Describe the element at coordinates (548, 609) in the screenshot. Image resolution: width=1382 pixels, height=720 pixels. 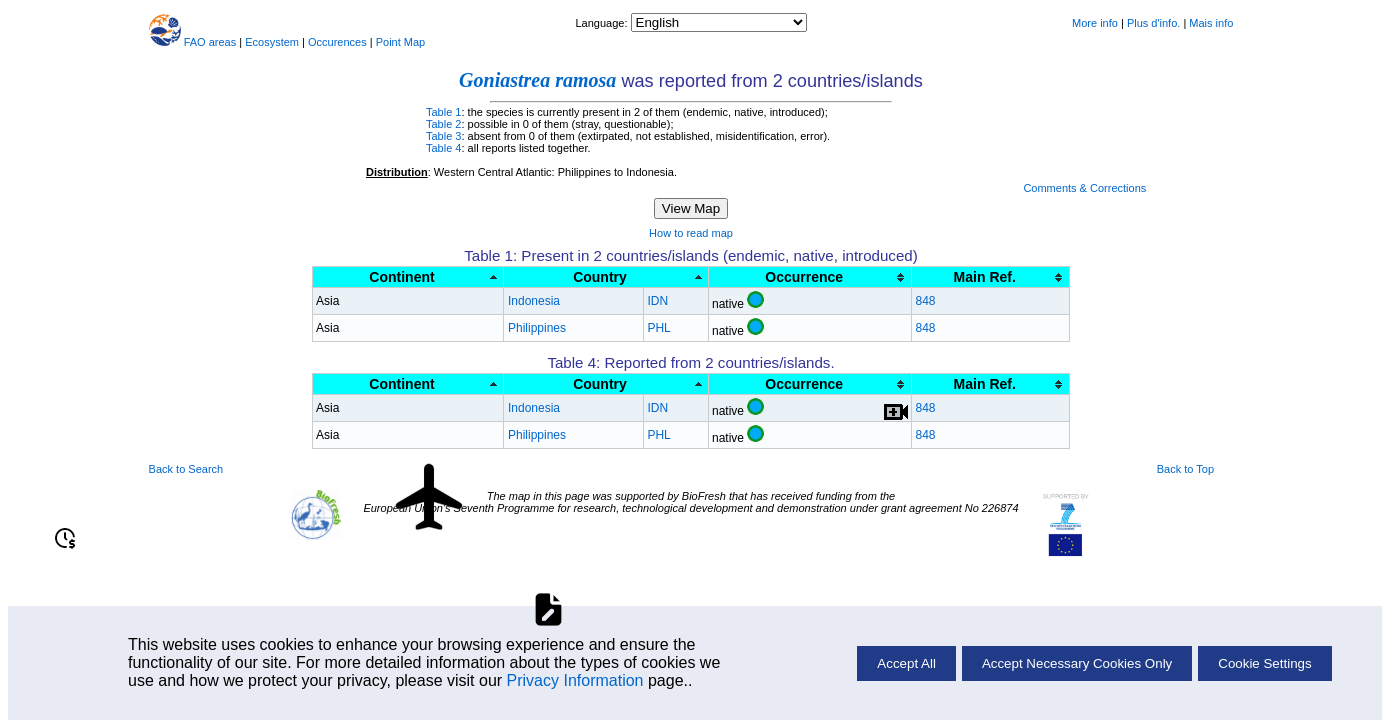
I see `edit this document` at that location.